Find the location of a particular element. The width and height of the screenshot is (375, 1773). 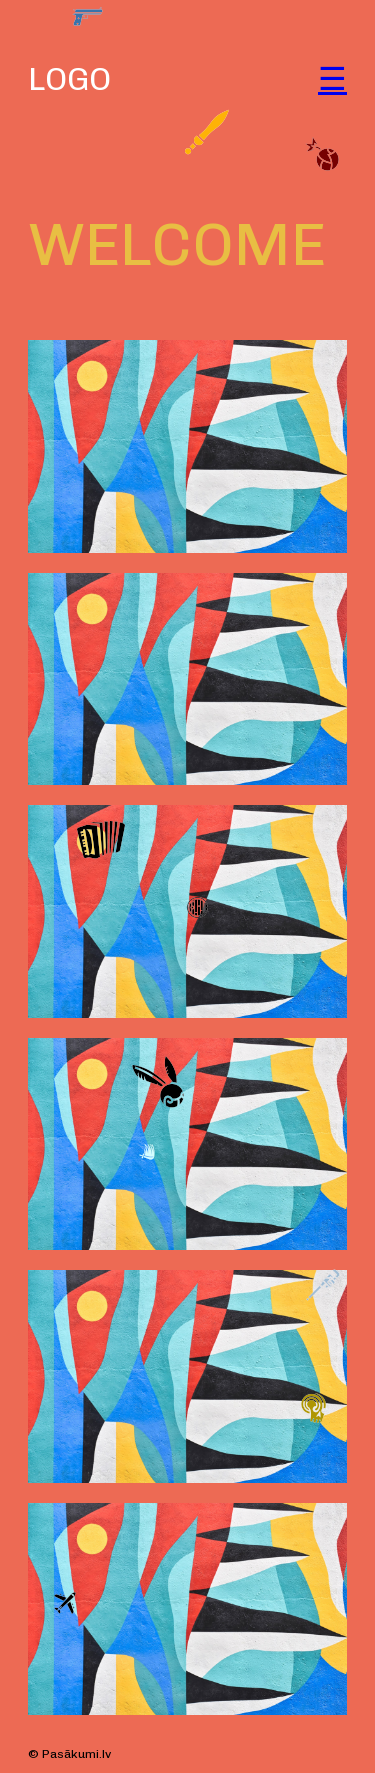

select sword or melee weapon in game is located at coordinates (207, 132).